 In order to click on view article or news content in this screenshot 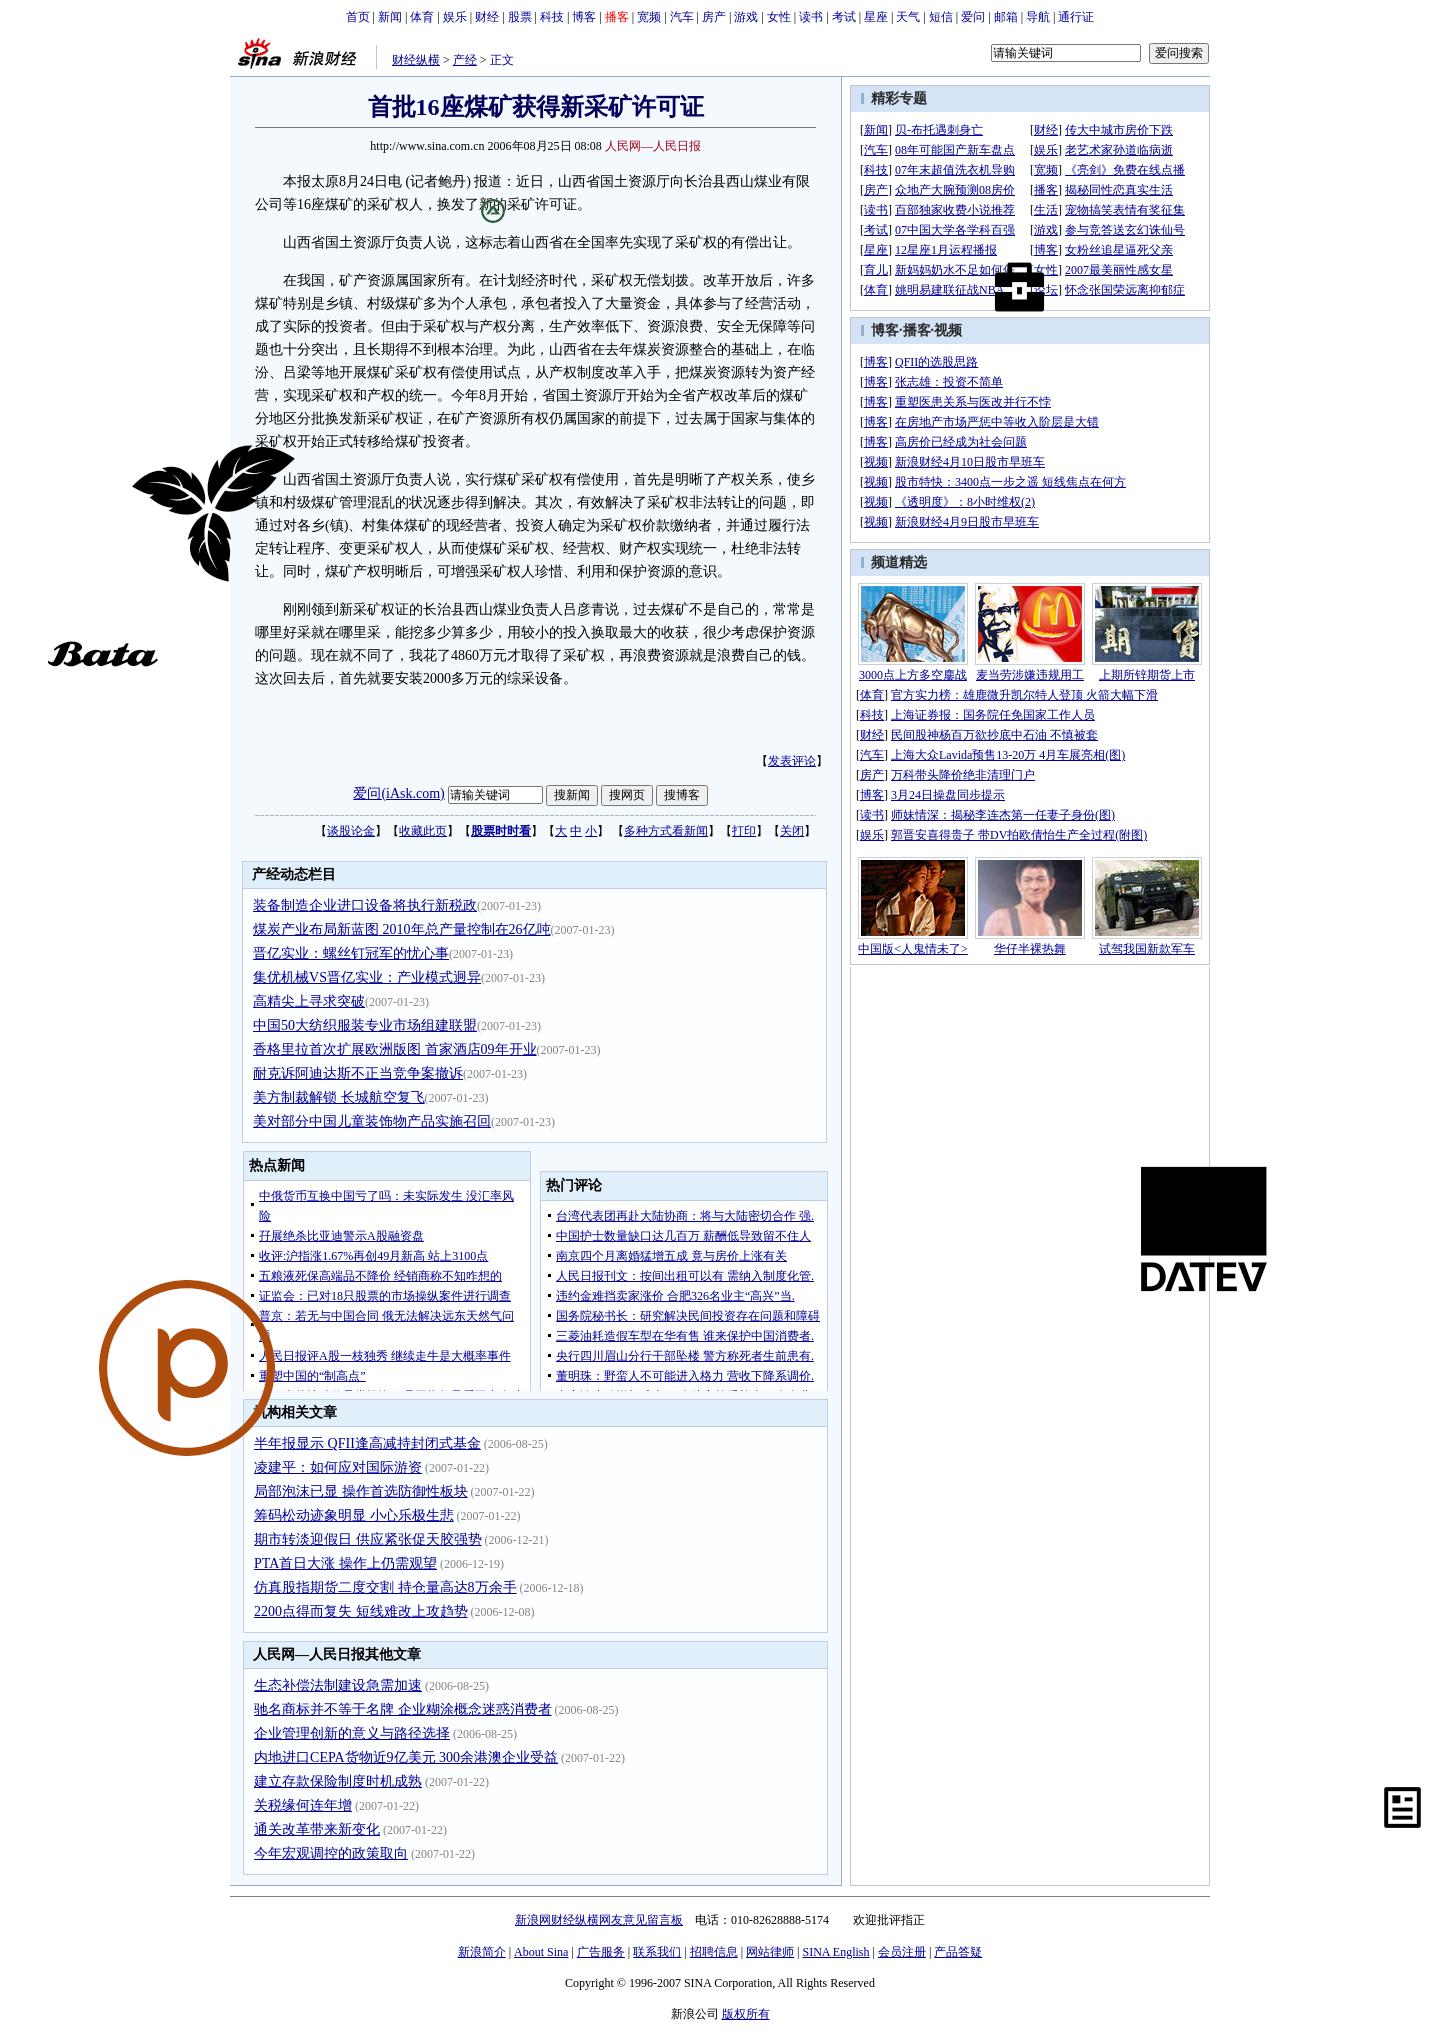, I will do `click(1402, 1807)`.